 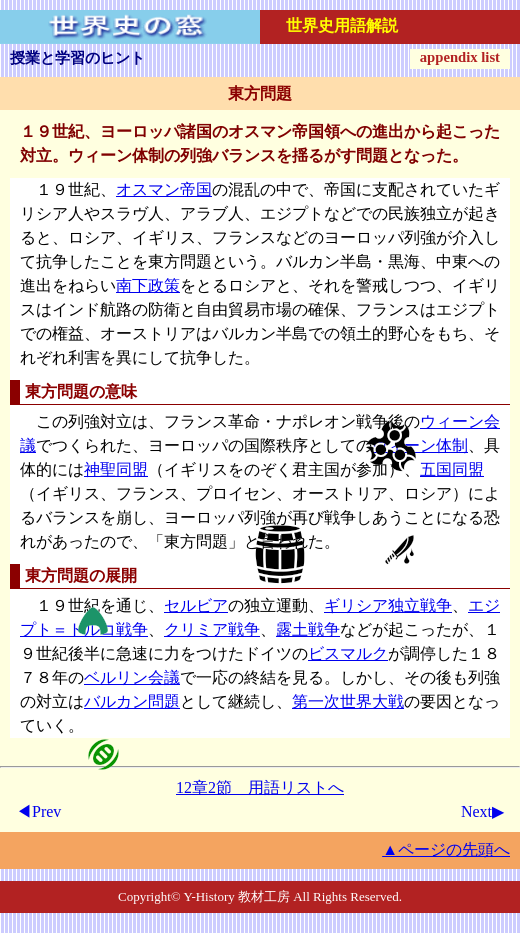 I want to click on onigiri or rice ball food item, so click(x=93, y=620).